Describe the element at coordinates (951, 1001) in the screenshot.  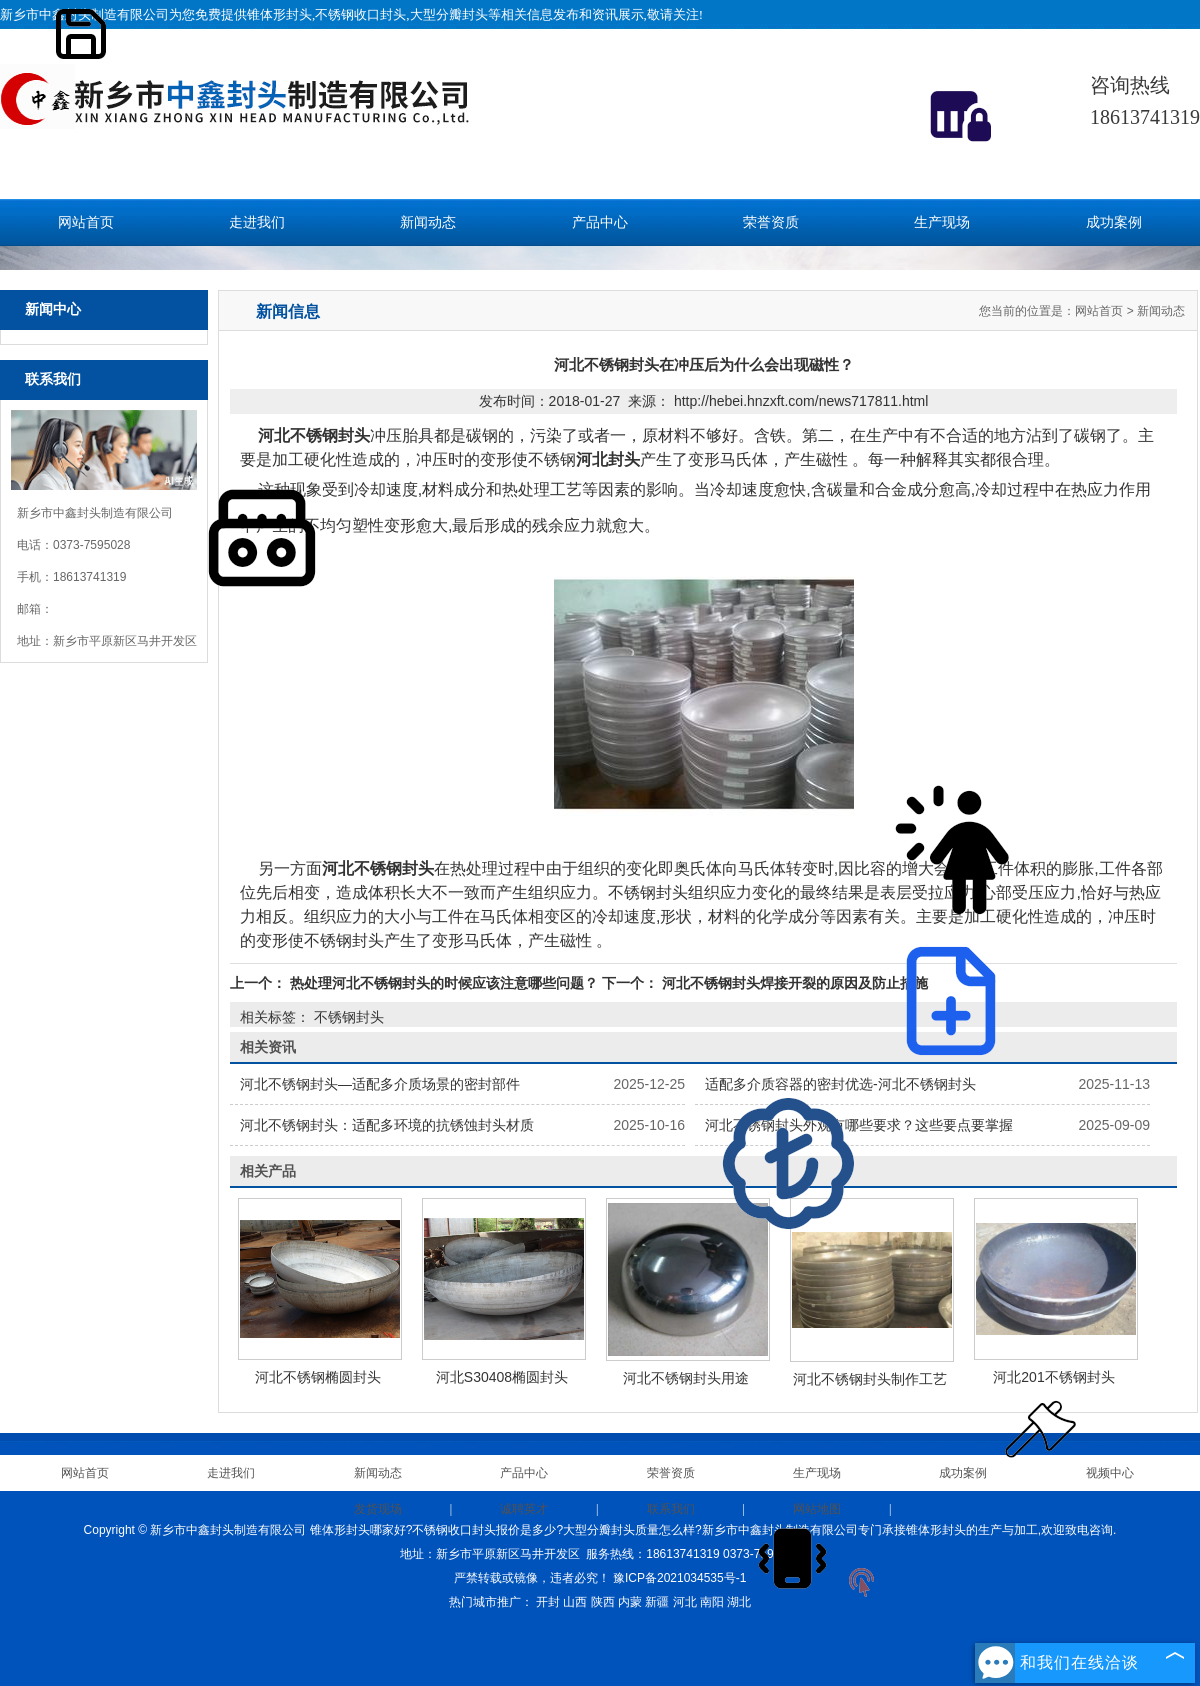
I see `create a new file` at that location.